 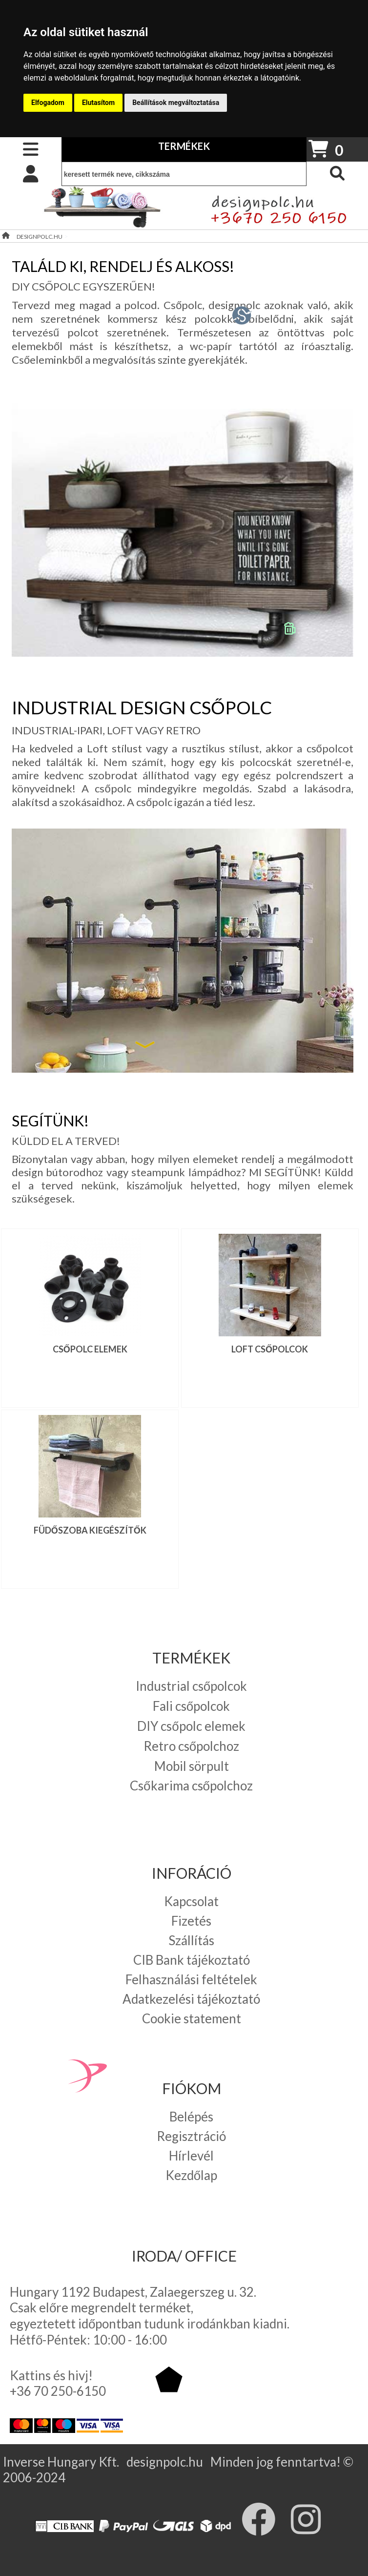 What do you see at coordinates (242, 315) in the screenshot?
I see `scipy python library logo` at bounding box center [242, 315].